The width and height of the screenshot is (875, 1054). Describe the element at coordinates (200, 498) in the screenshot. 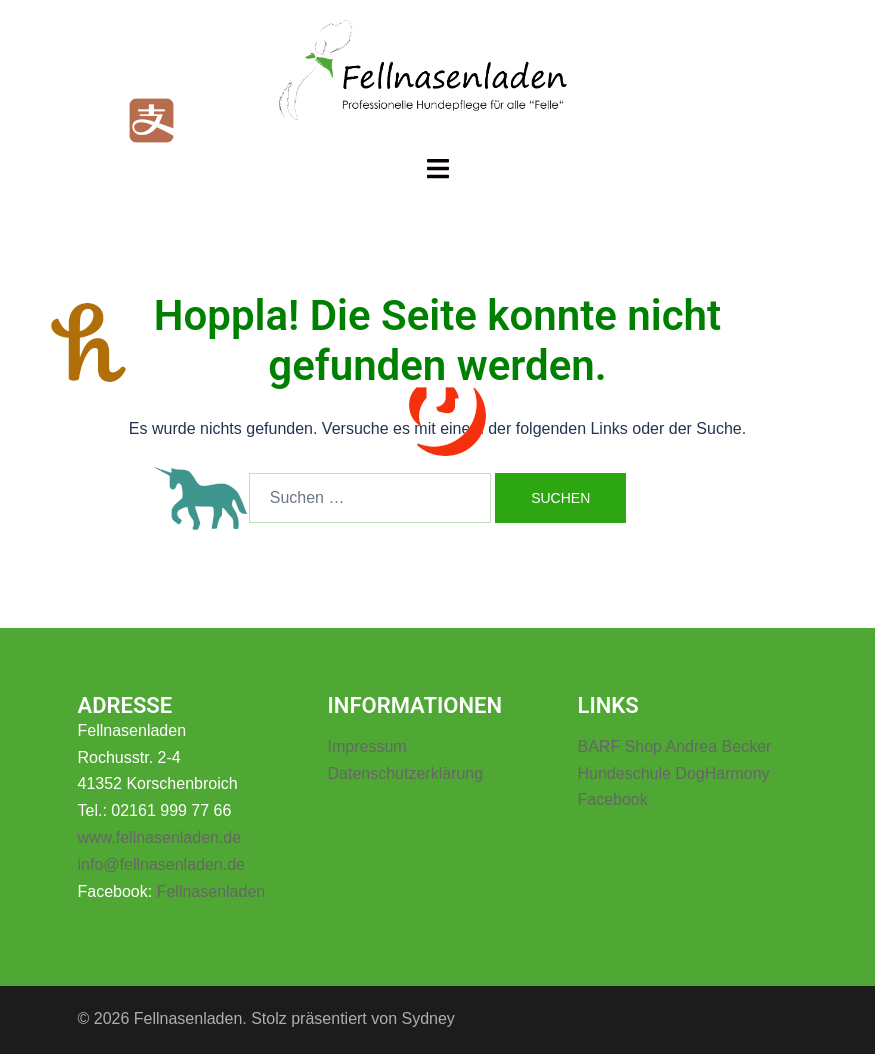

I see `gunicorn python WSGI server branding` at that location.